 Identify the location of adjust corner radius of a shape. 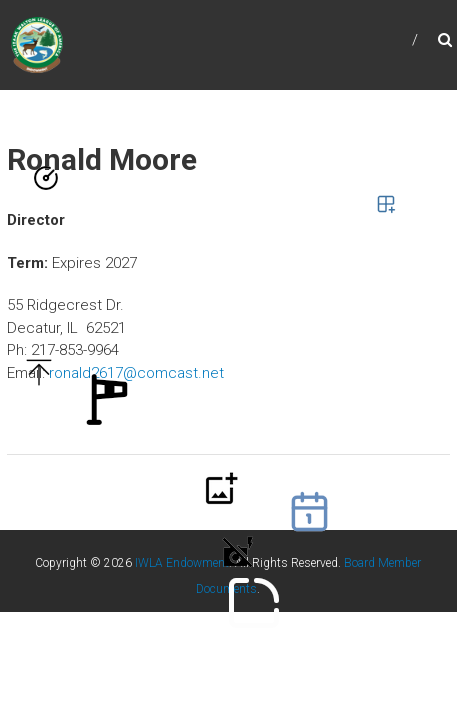
(254, 603).